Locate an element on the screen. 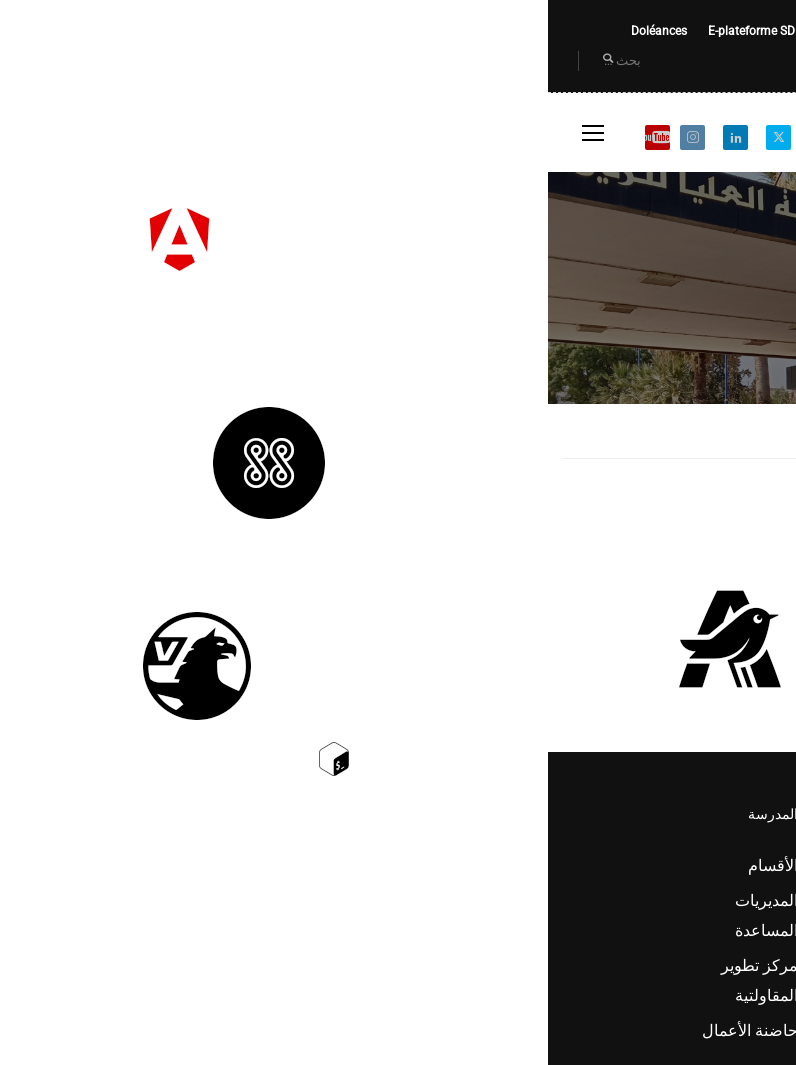 The width and height of the screenshot is (796, 1065). open terminal or command line interface is located at coordinates (334, 759).